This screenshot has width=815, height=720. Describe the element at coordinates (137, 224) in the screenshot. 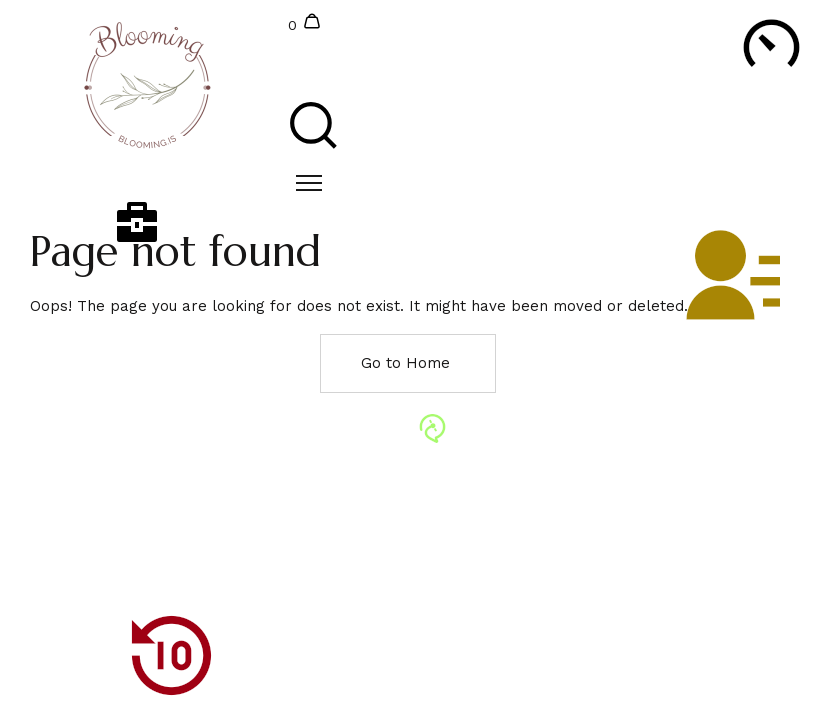

I see `access work or business documents` at that location.